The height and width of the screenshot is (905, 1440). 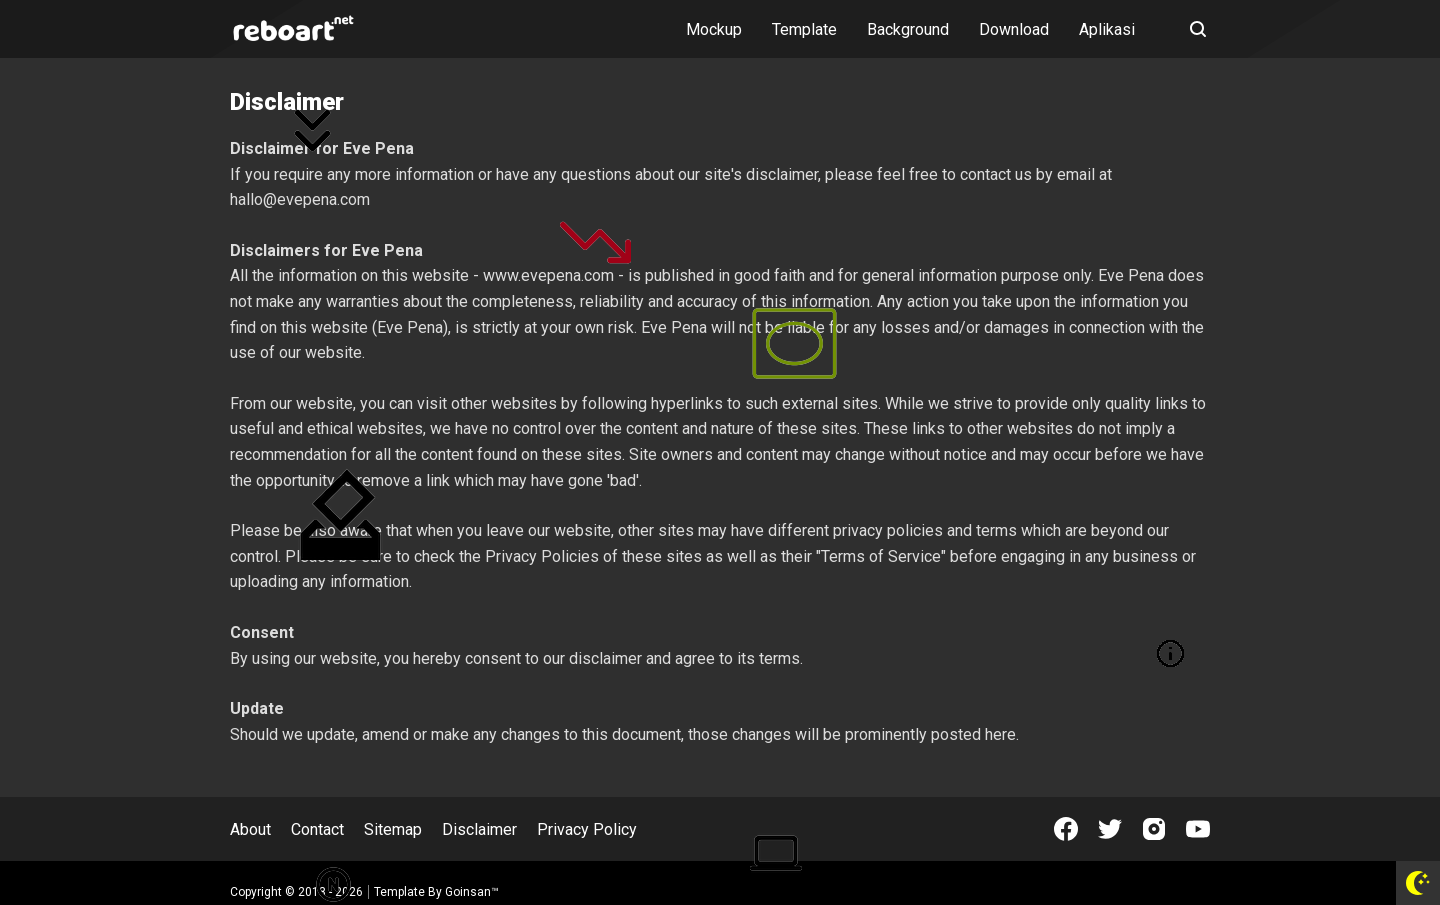 What do you see at coordinates (794, 343) in the screenshot?
I see `apply vignette effect to photo` at bounding box center [794, 343].